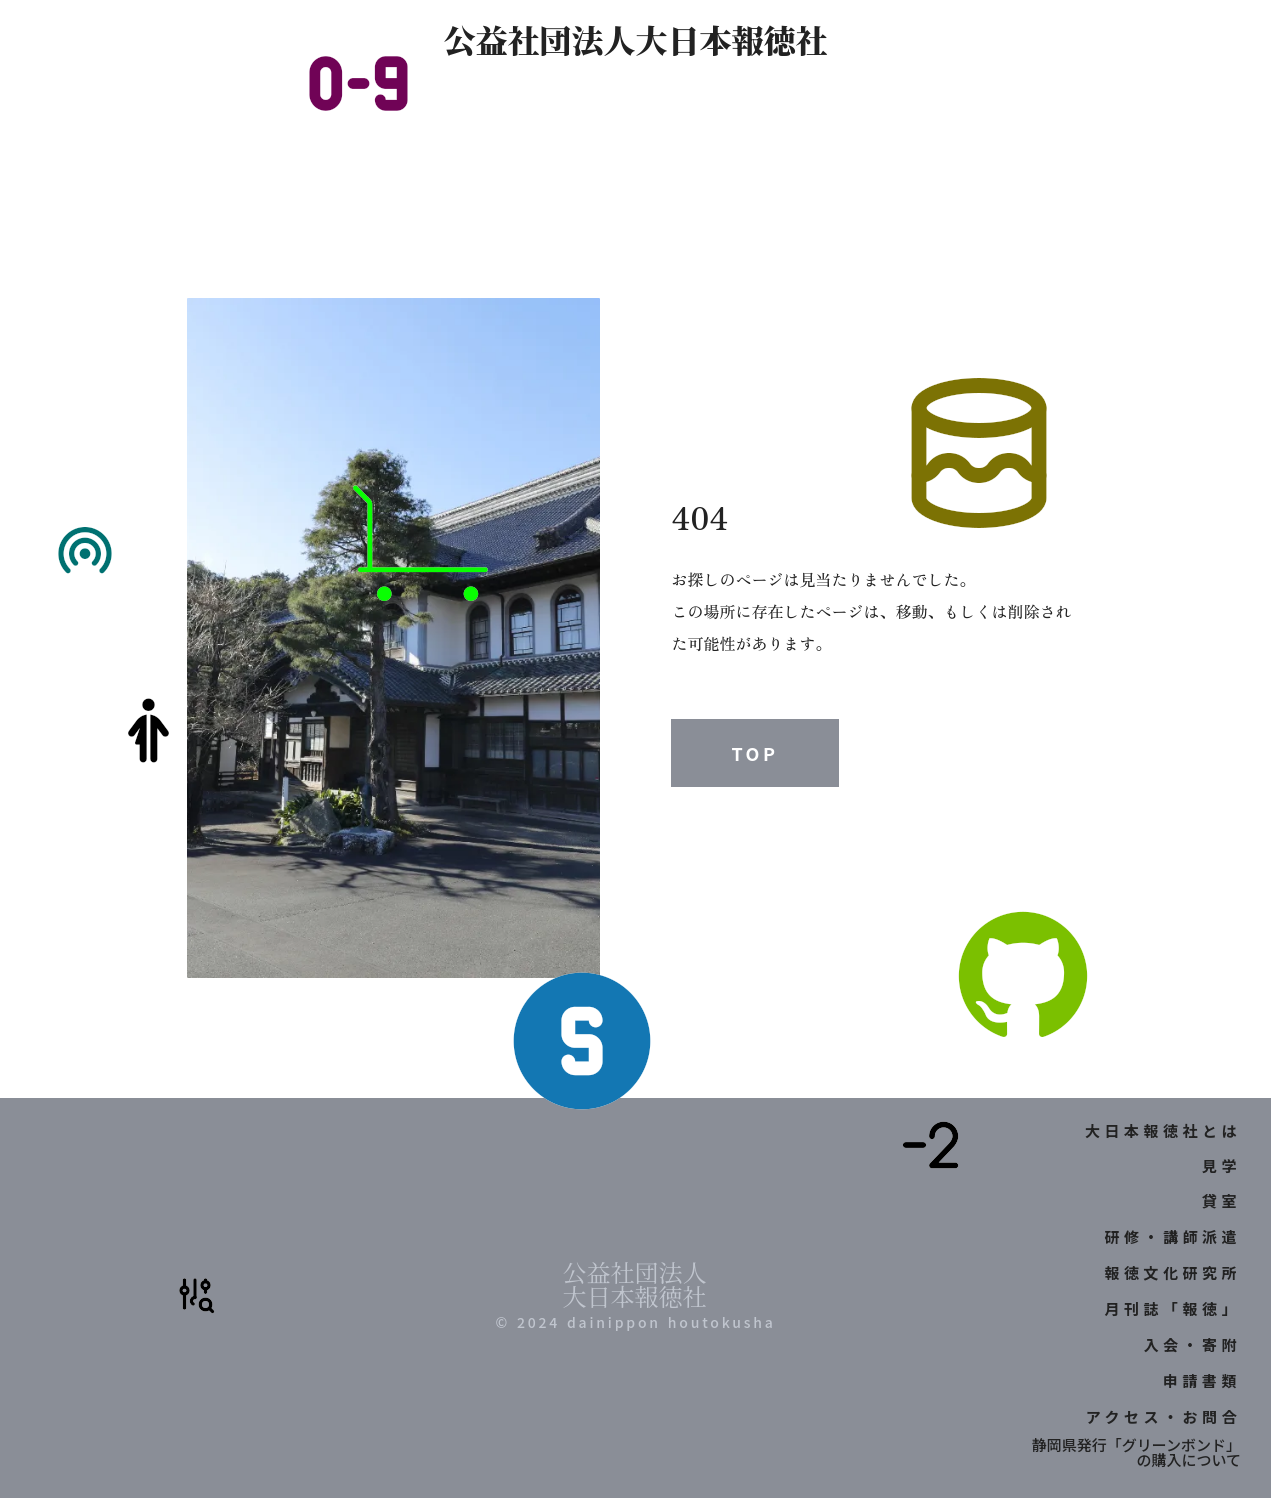 This screenshot has height=1498, width=1271. I want to click on start a live broadcast or stream, so click(85, 551).